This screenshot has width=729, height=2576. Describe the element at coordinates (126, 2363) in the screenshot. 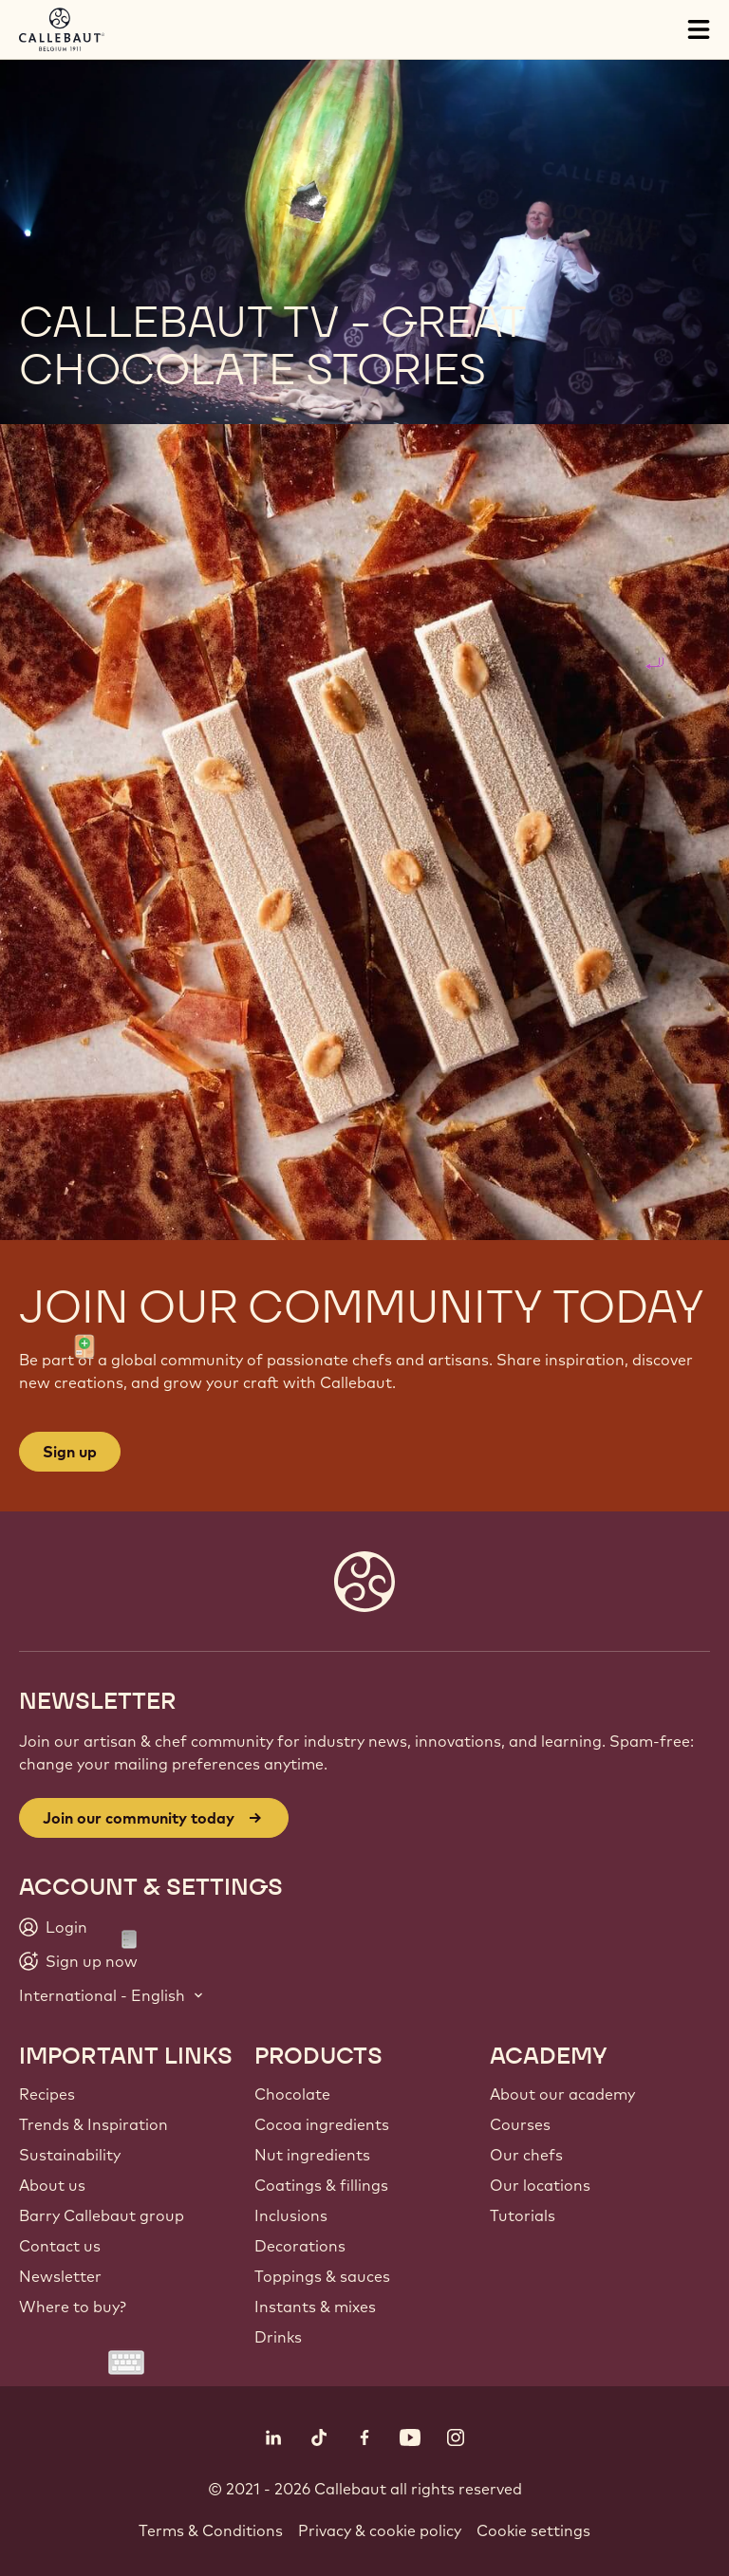

I see `access keyboard settings` at that location.